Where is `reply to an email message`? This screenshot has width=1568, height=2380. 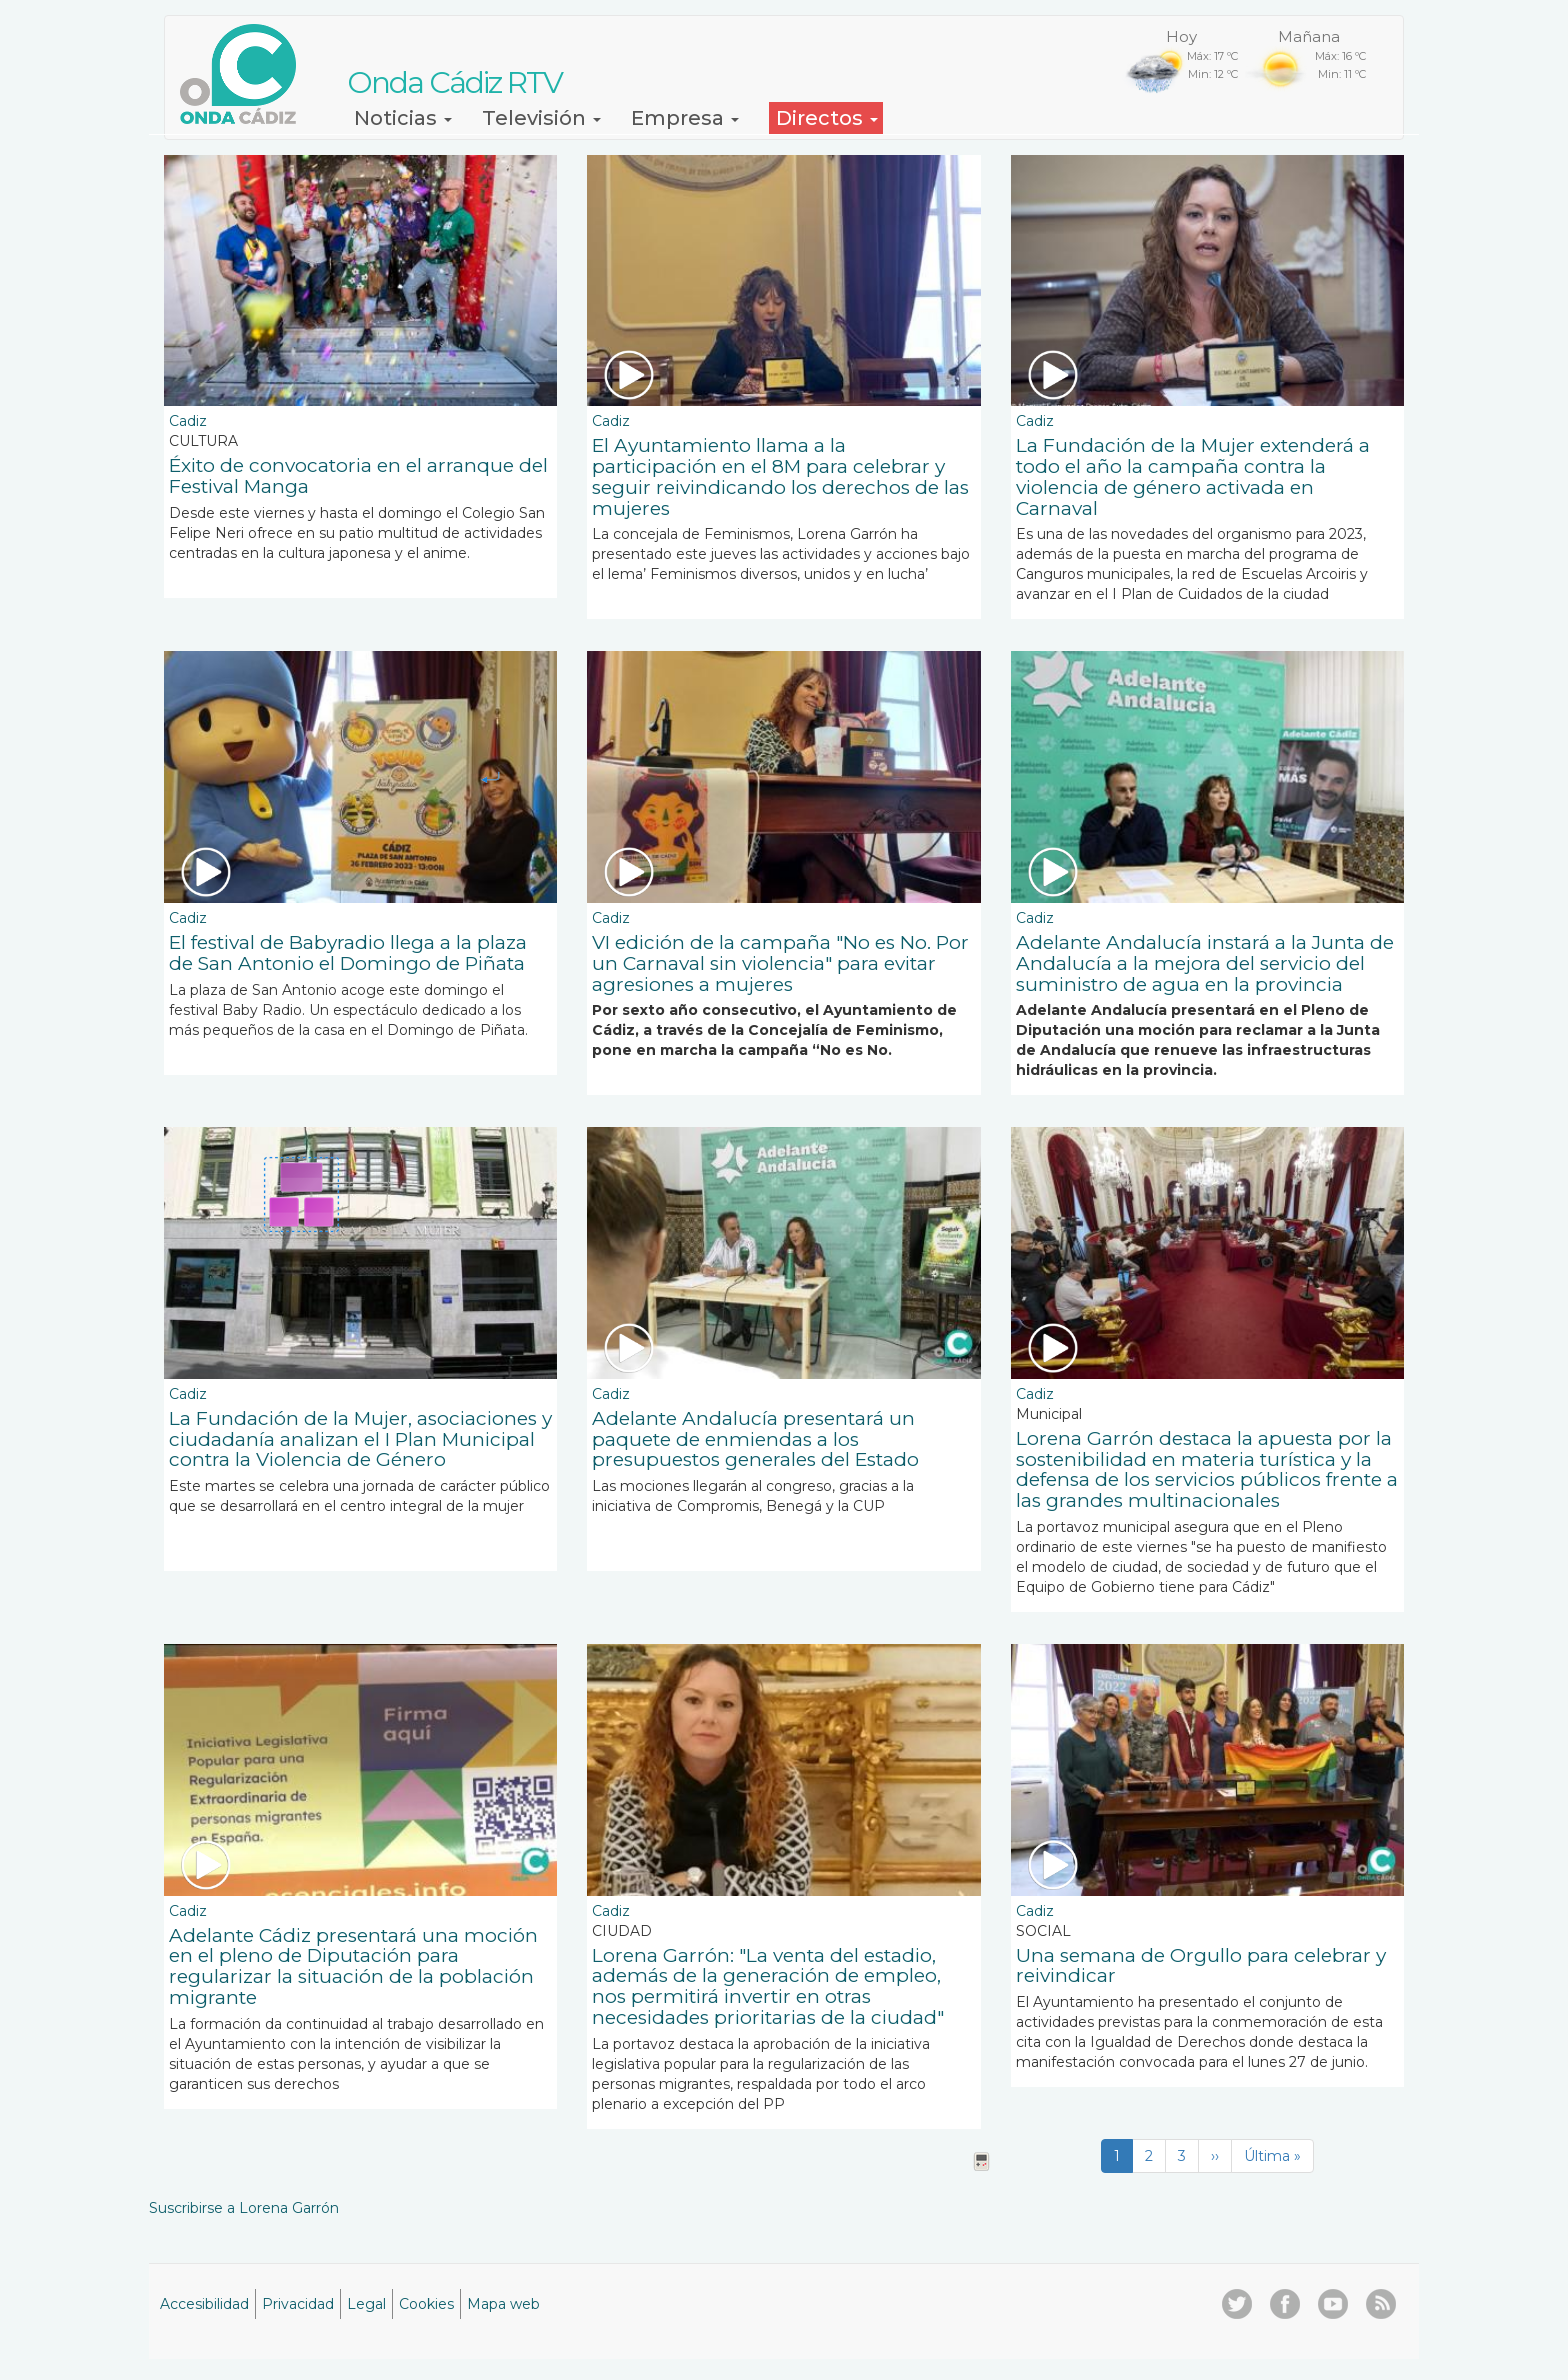 reply to an email message is located at coordinates (490, 776).